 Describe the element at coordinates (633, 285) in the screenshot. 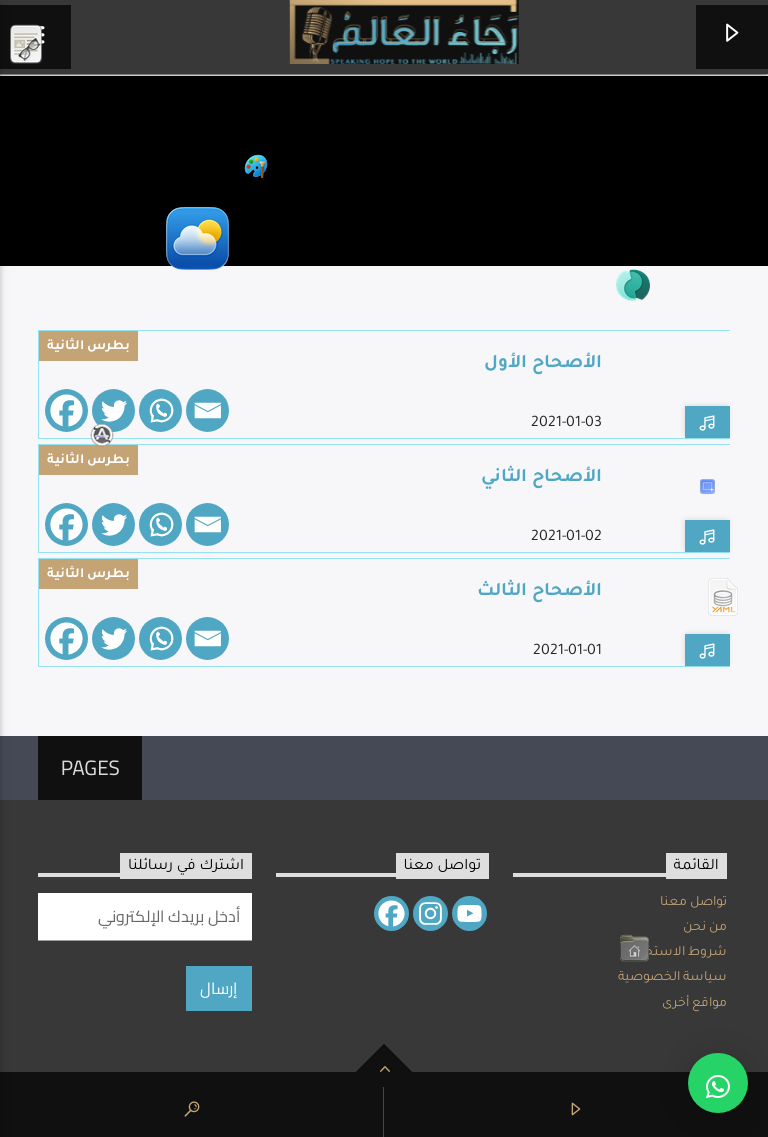

I see `open voice assistant app` at that location.